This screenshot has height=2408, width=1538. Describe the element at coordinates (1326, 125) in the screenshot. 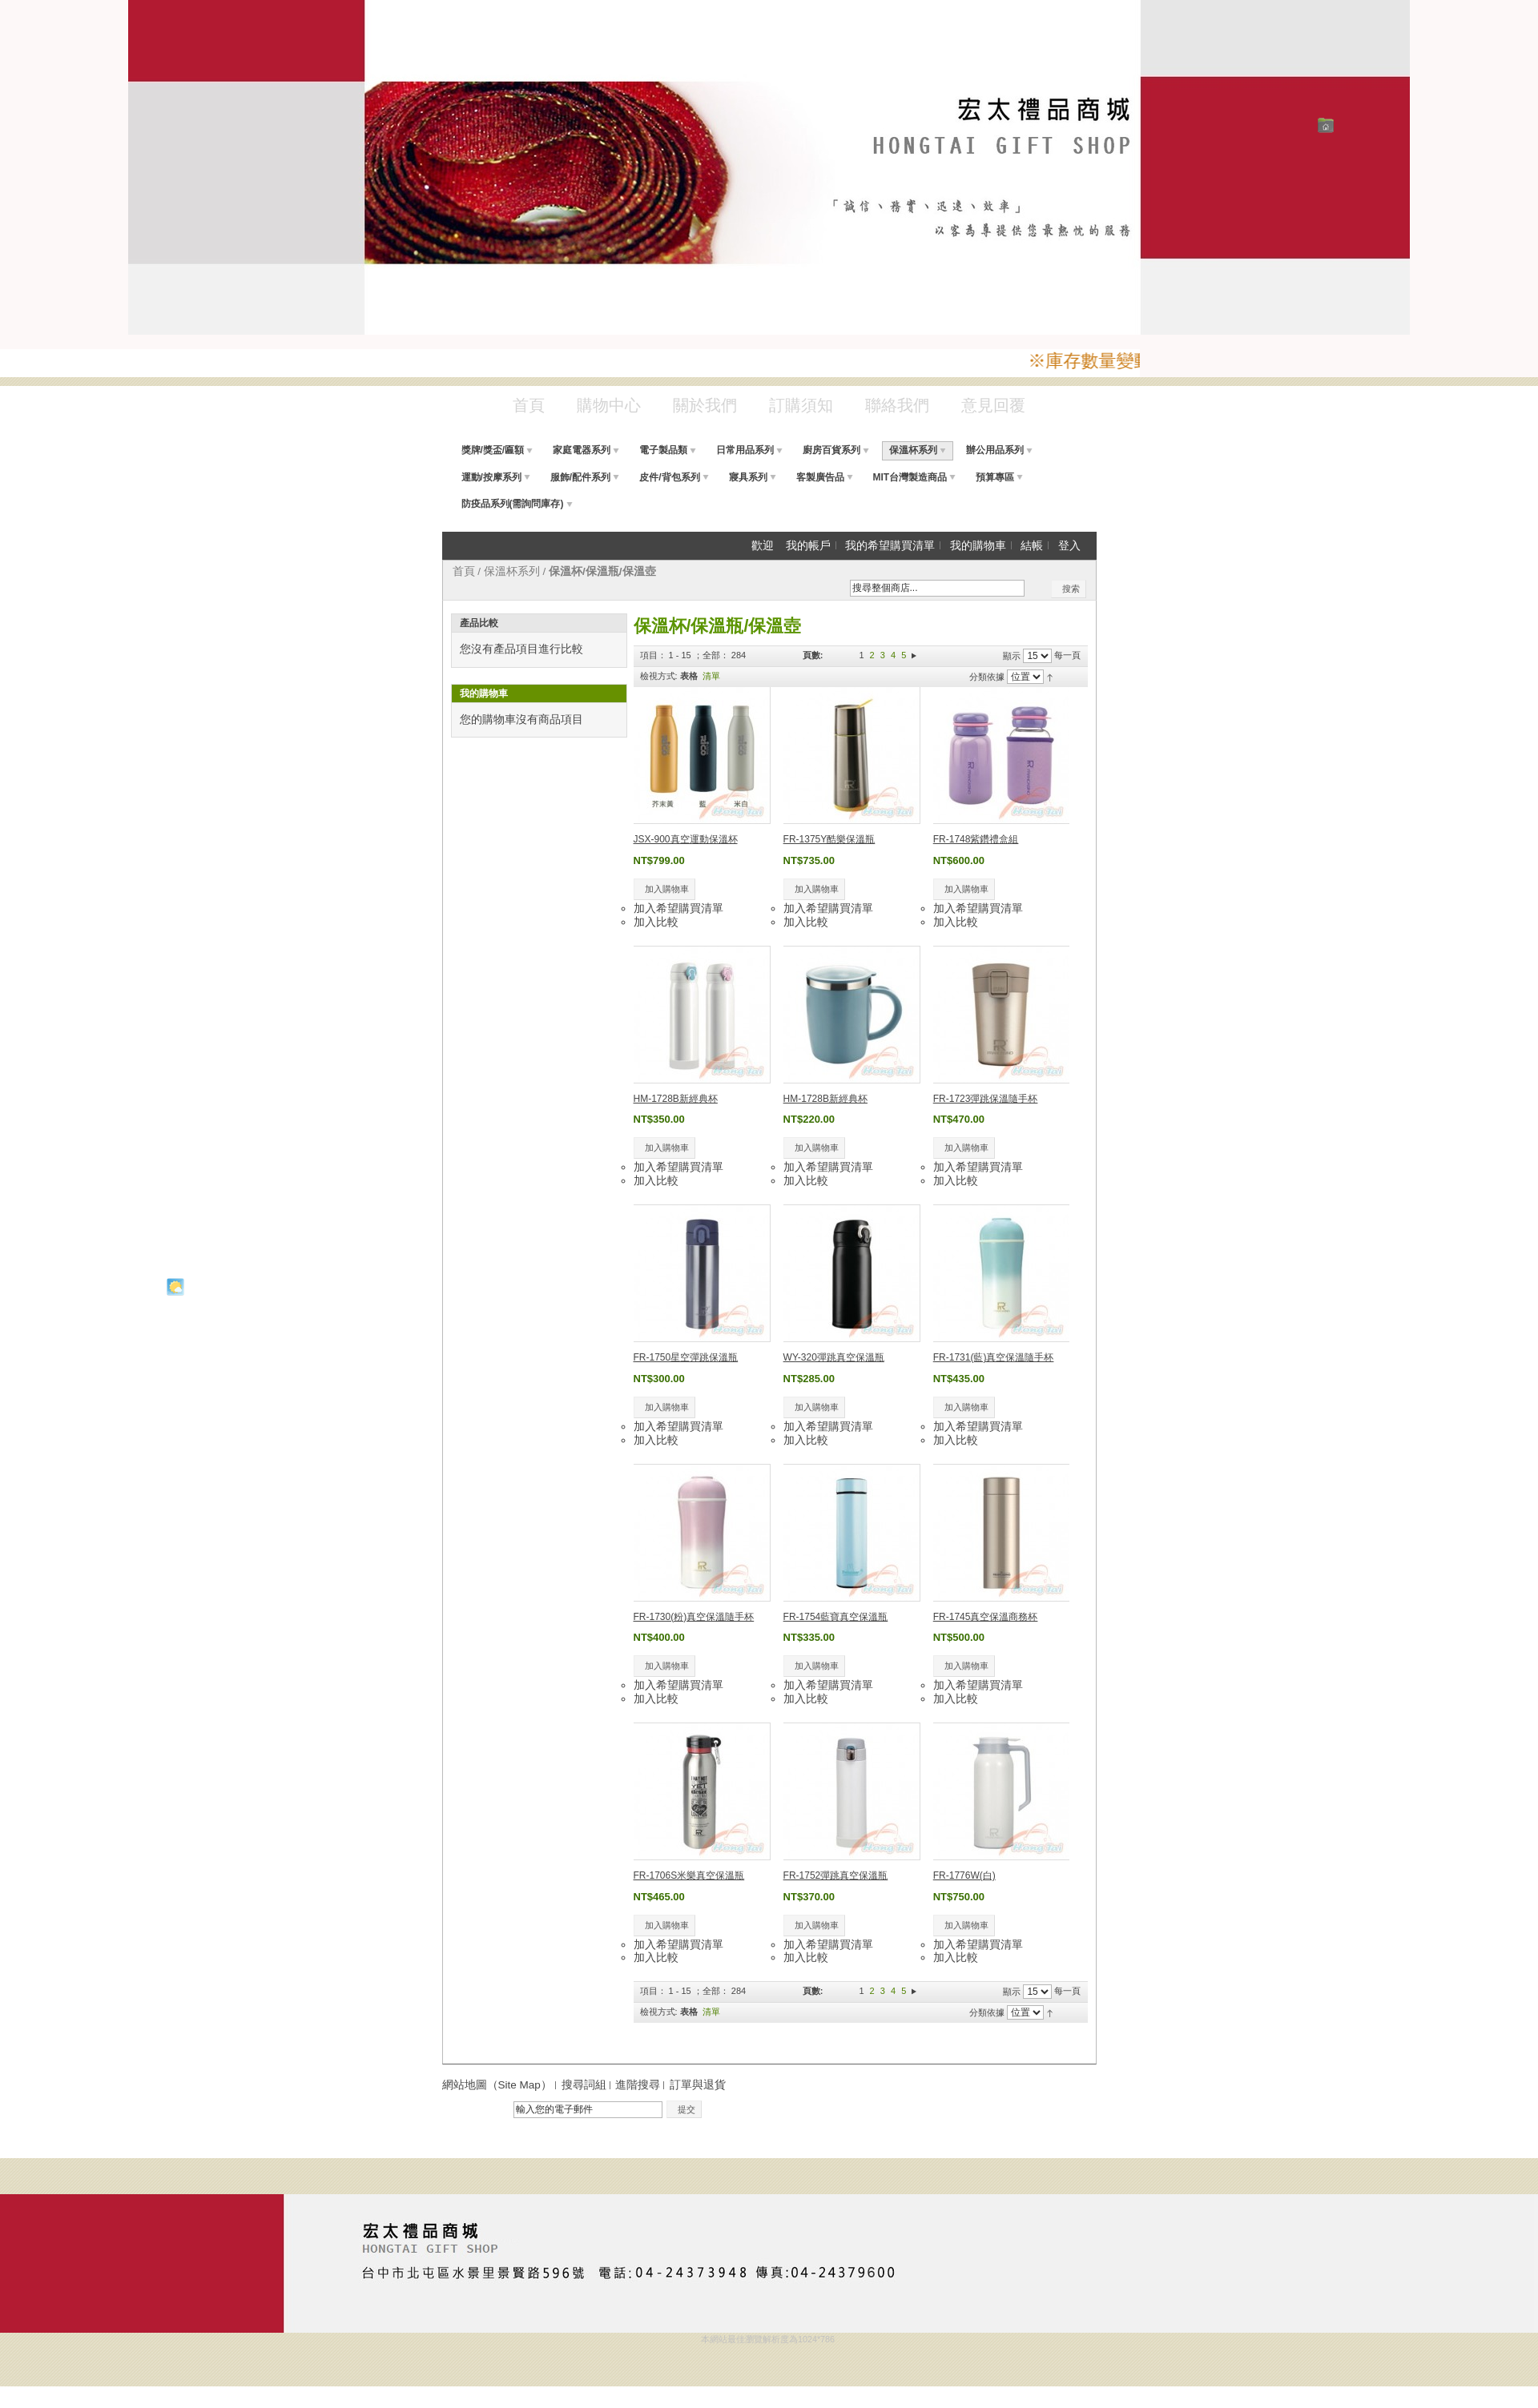

I see `access your home folder` at that location.